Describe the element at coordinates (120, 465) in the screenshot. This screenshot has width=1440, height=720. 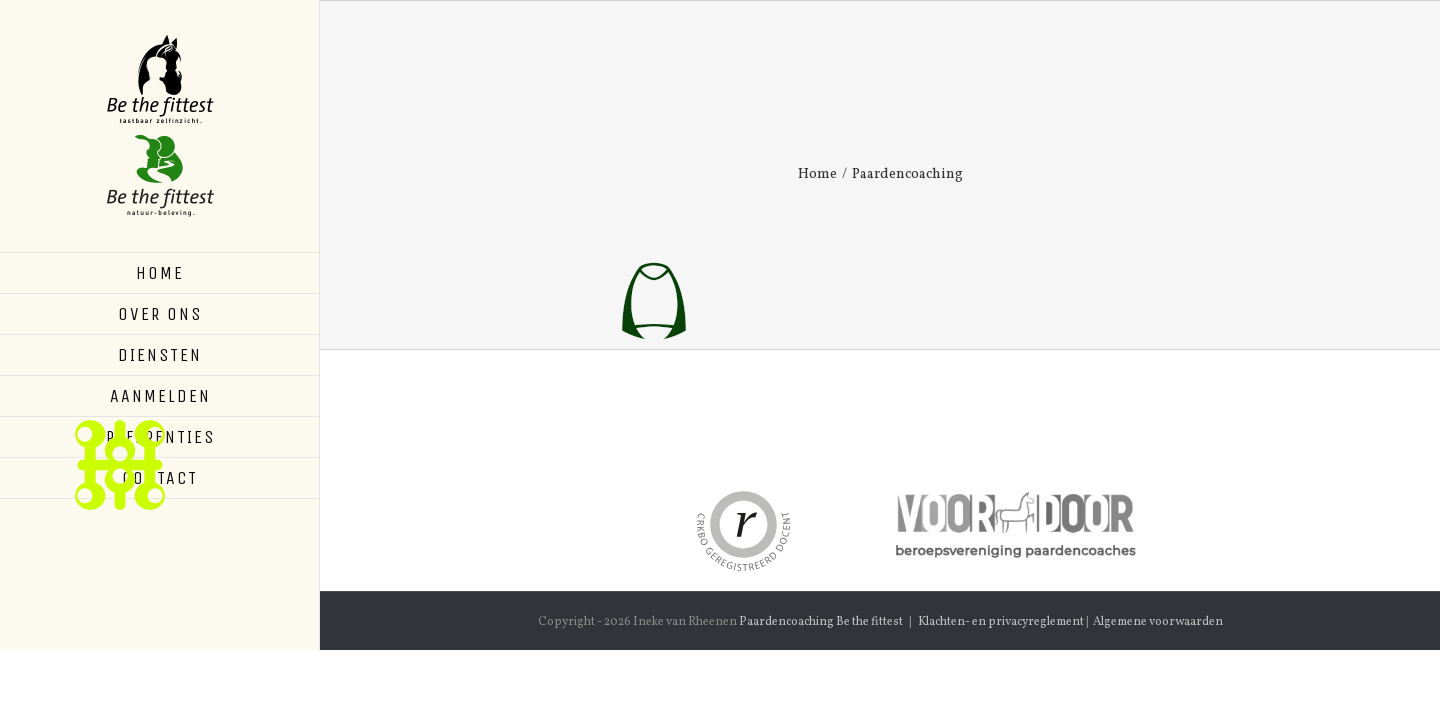
I see `access network or connection settings` at that location.